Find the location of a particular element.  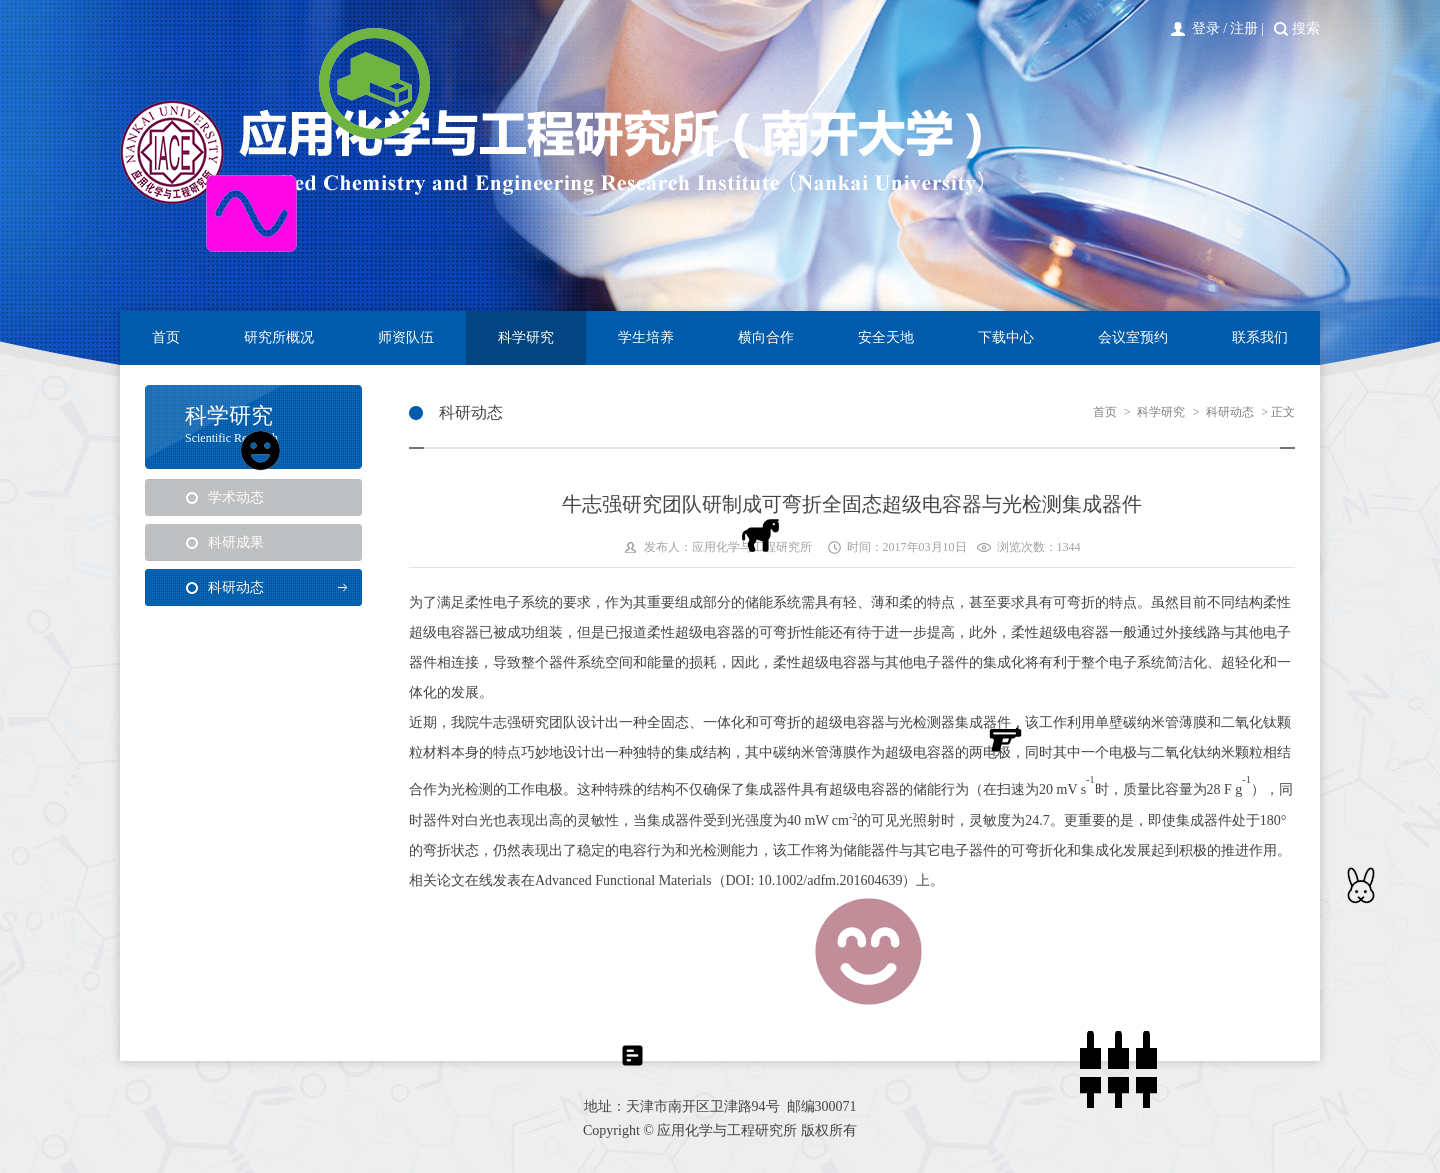

indicates content is licensed for remixing is located at coordinates (374, 83).